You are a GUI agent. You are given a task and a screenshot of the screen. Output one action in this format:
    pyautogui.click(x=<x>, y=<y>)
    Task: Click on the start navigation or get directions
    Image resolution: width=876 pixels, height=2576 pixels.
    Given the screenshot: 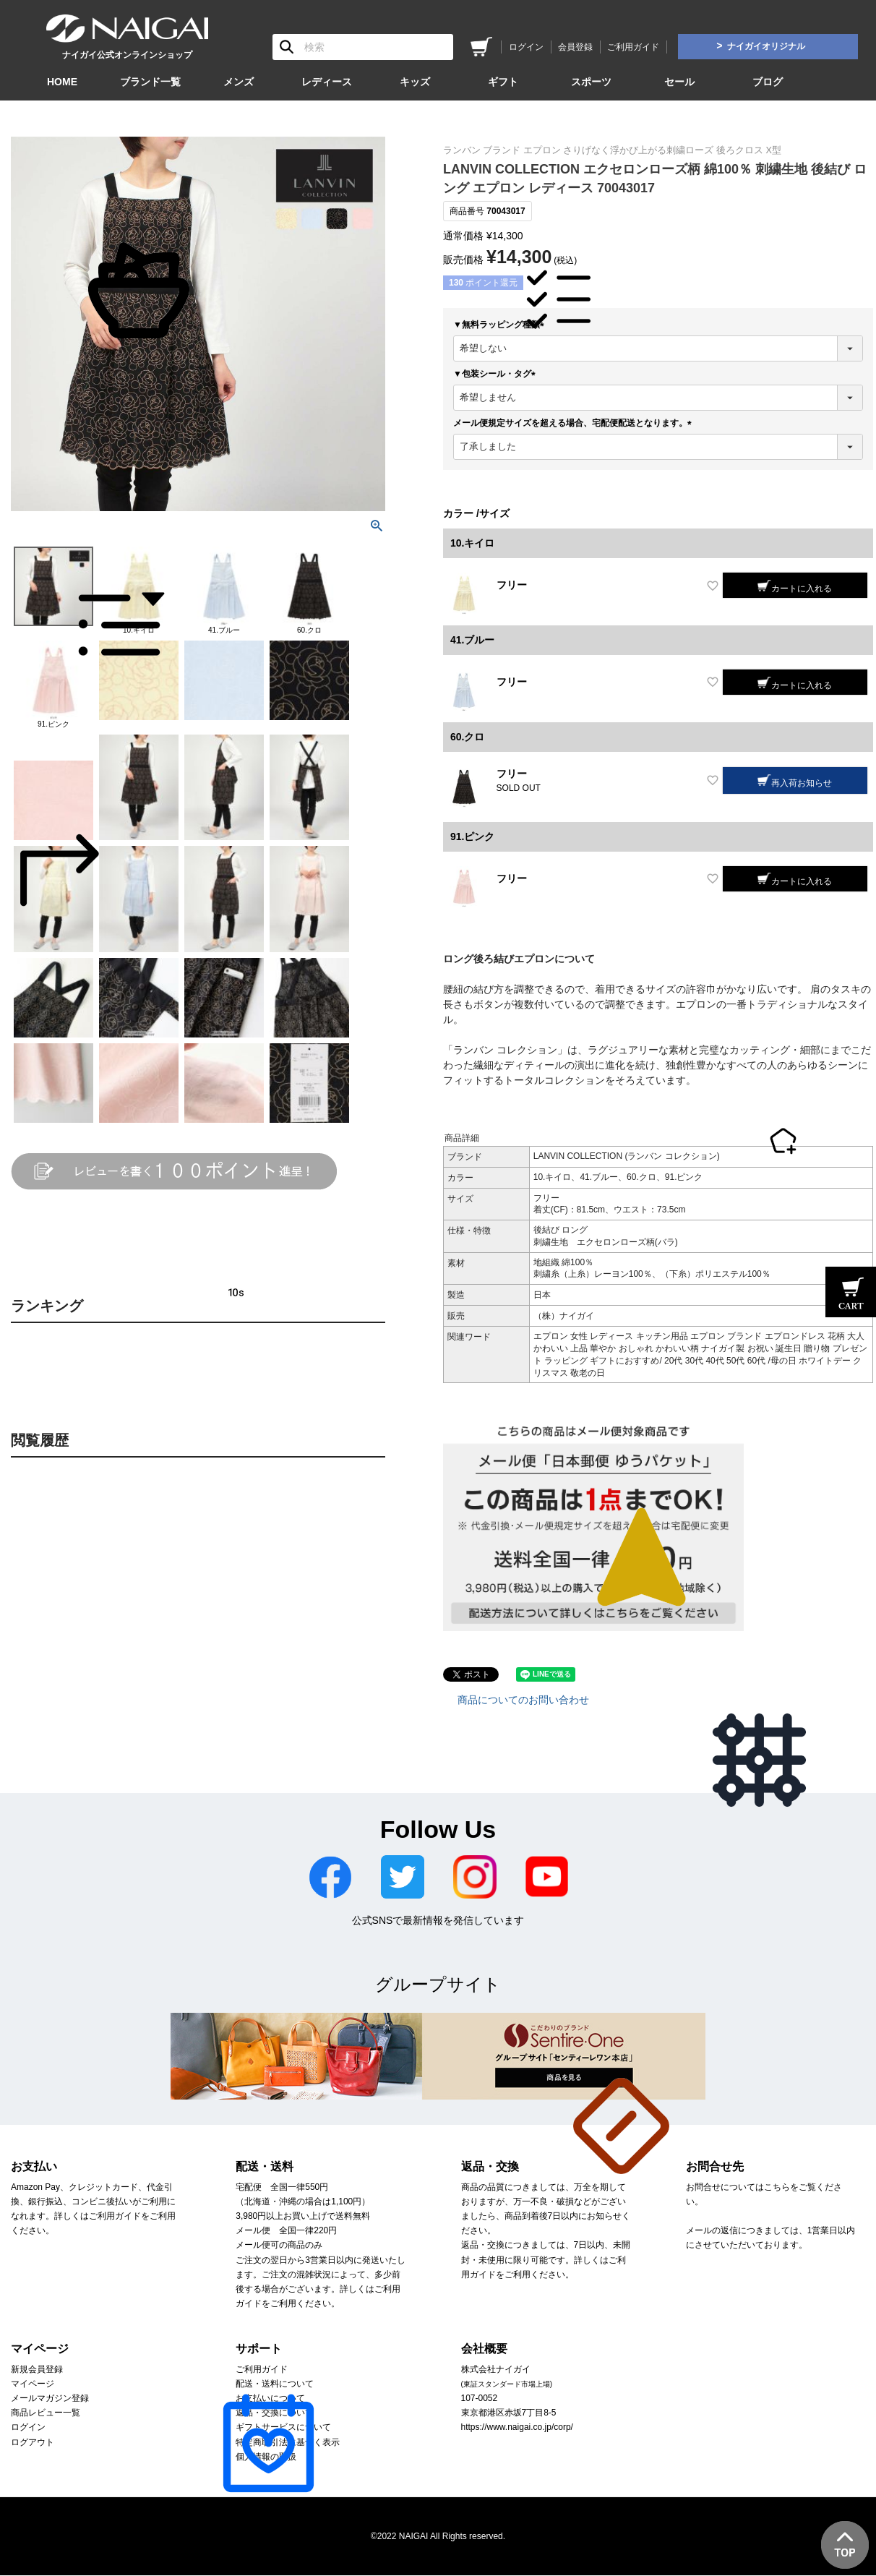 What is the action you would take?
    pyautogui.click(x=641, y=1557)
    